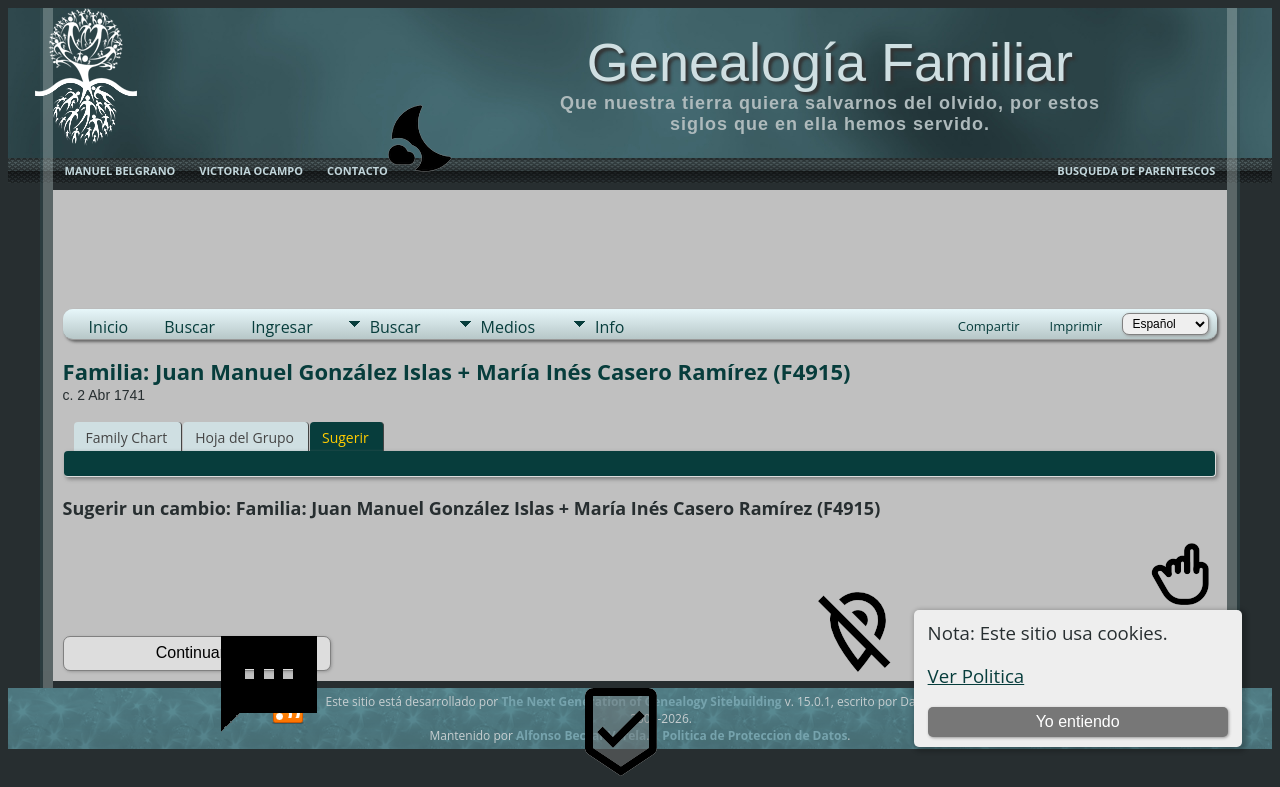  I want to click on toggle dark mode or night theme, so click(425, 138).